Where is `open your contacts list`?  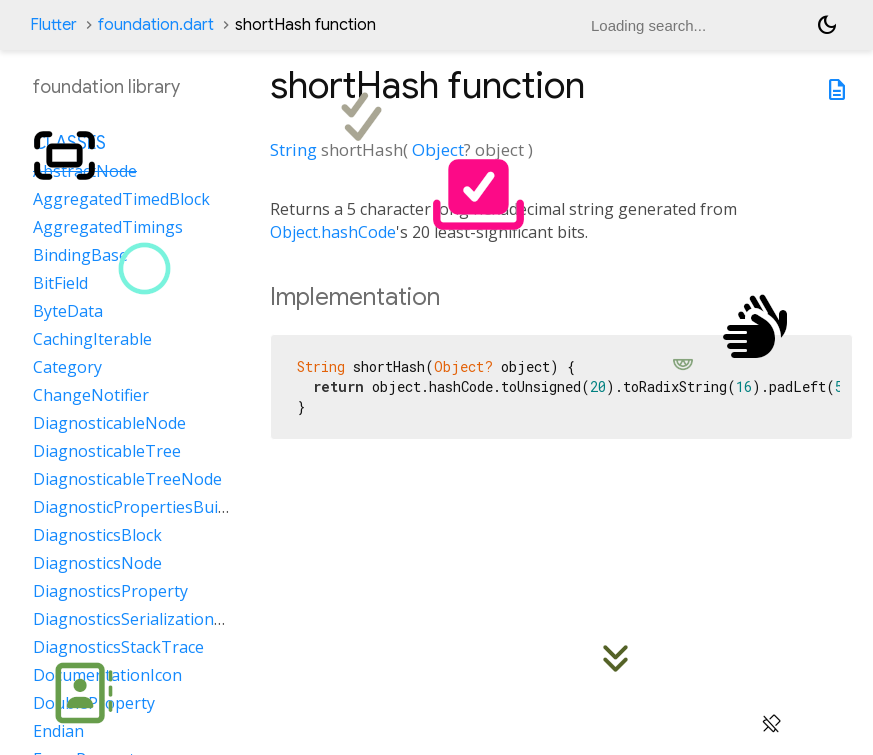
open your contacts list is located at coordinates (82, 693).